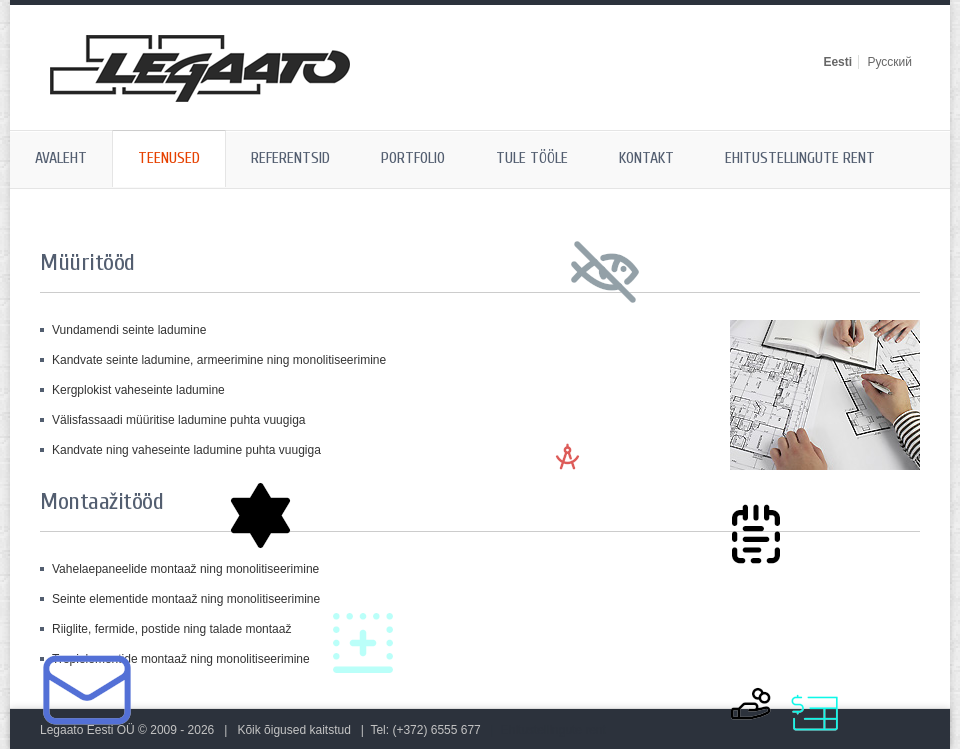  Describe the element at coordinates (752, 705) in the screenshot. I see `make a payment or donation` at that location.